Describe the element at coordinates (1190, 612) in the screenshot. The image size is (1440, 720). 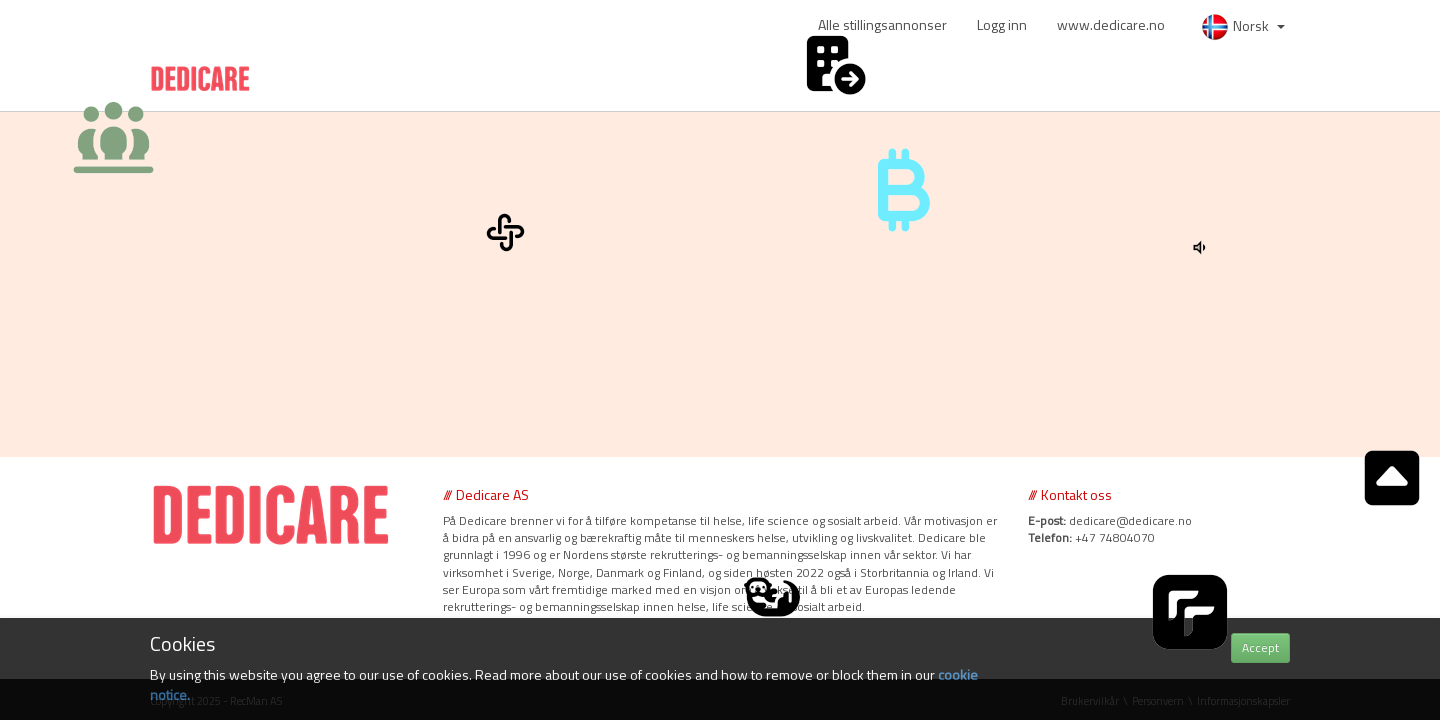
I see `red river brand logo` at that location.